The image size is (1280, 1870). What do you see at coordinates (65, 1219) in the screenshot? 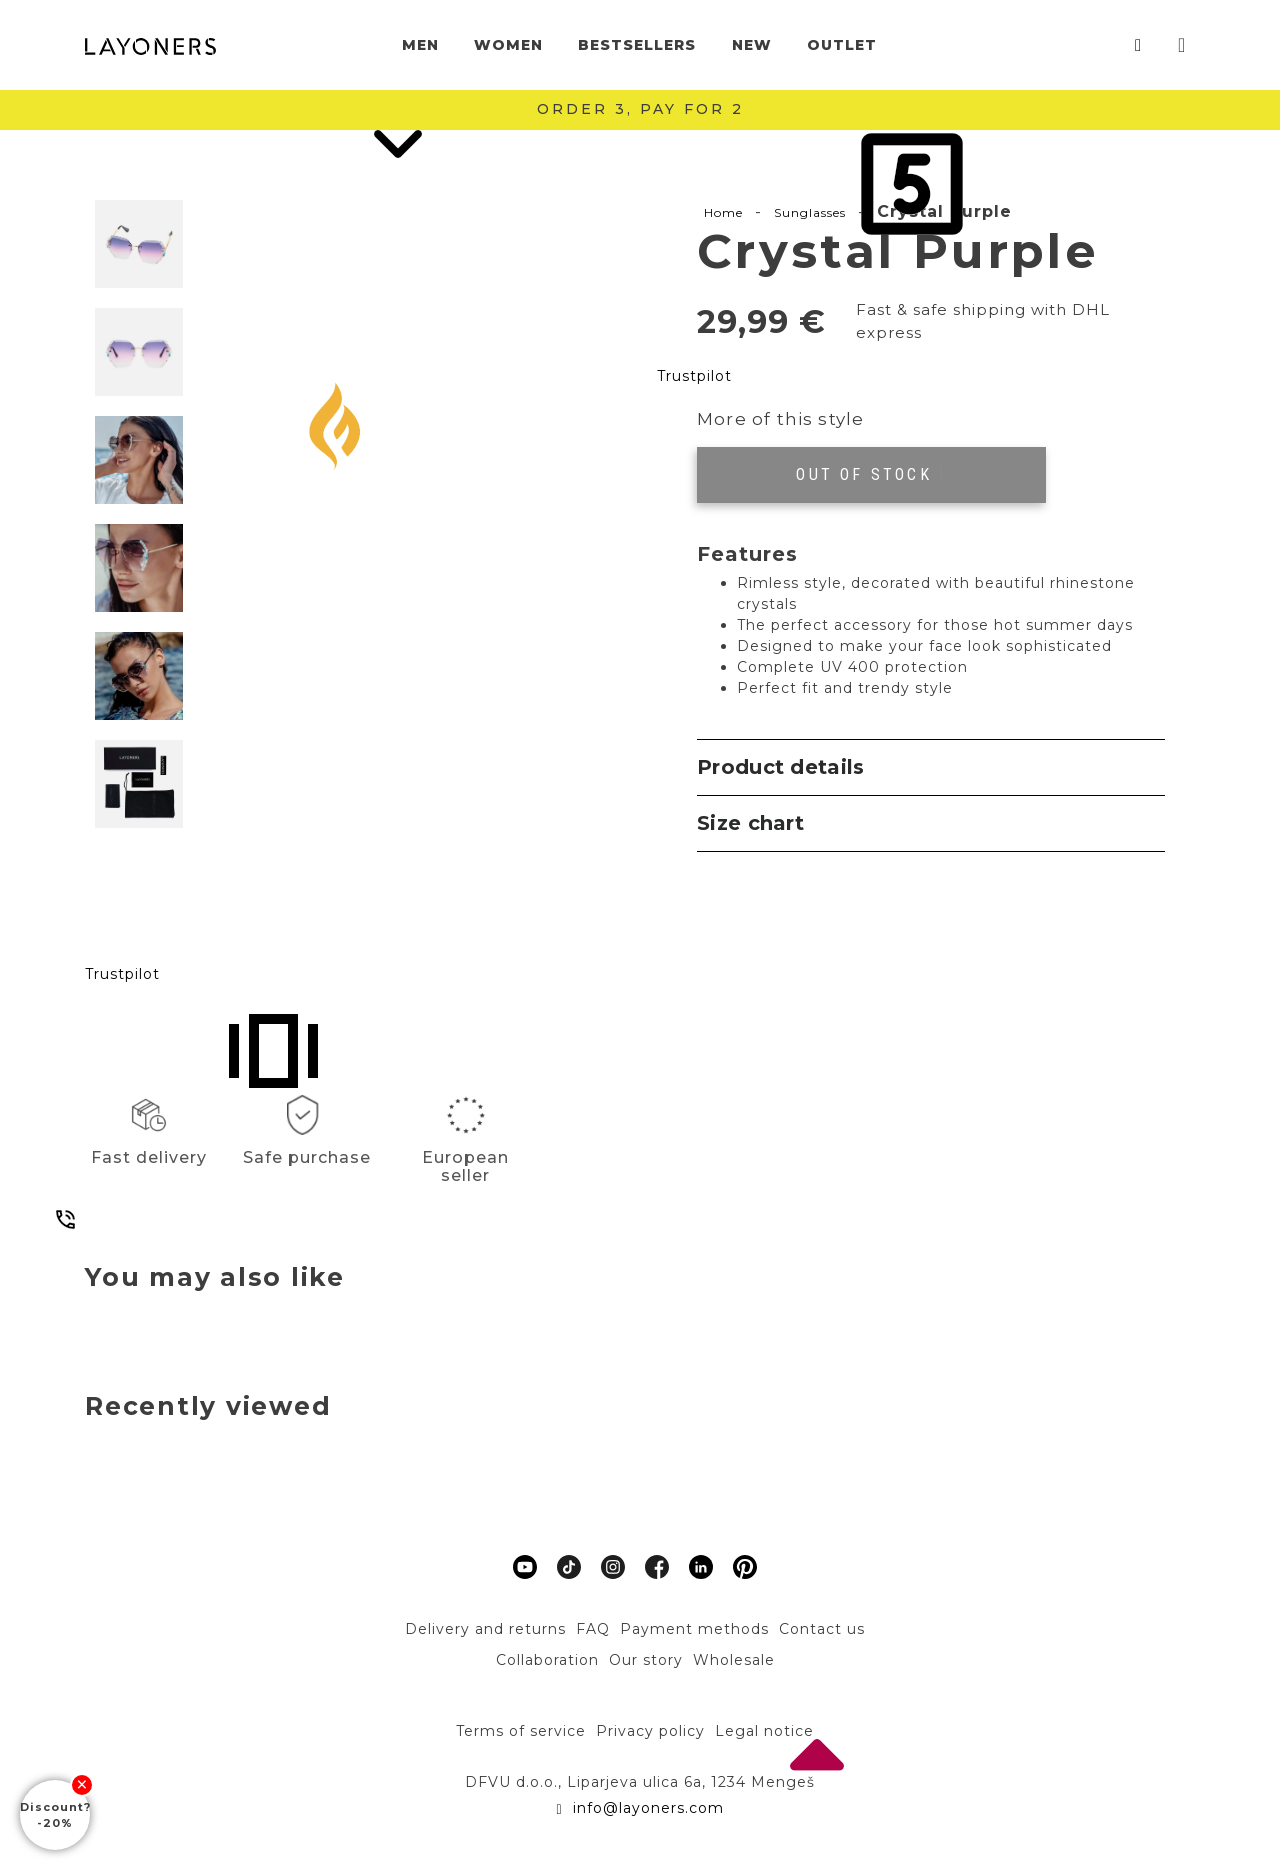
I see `indicates an active phone call in progress` at bounding box center [65, 1219].